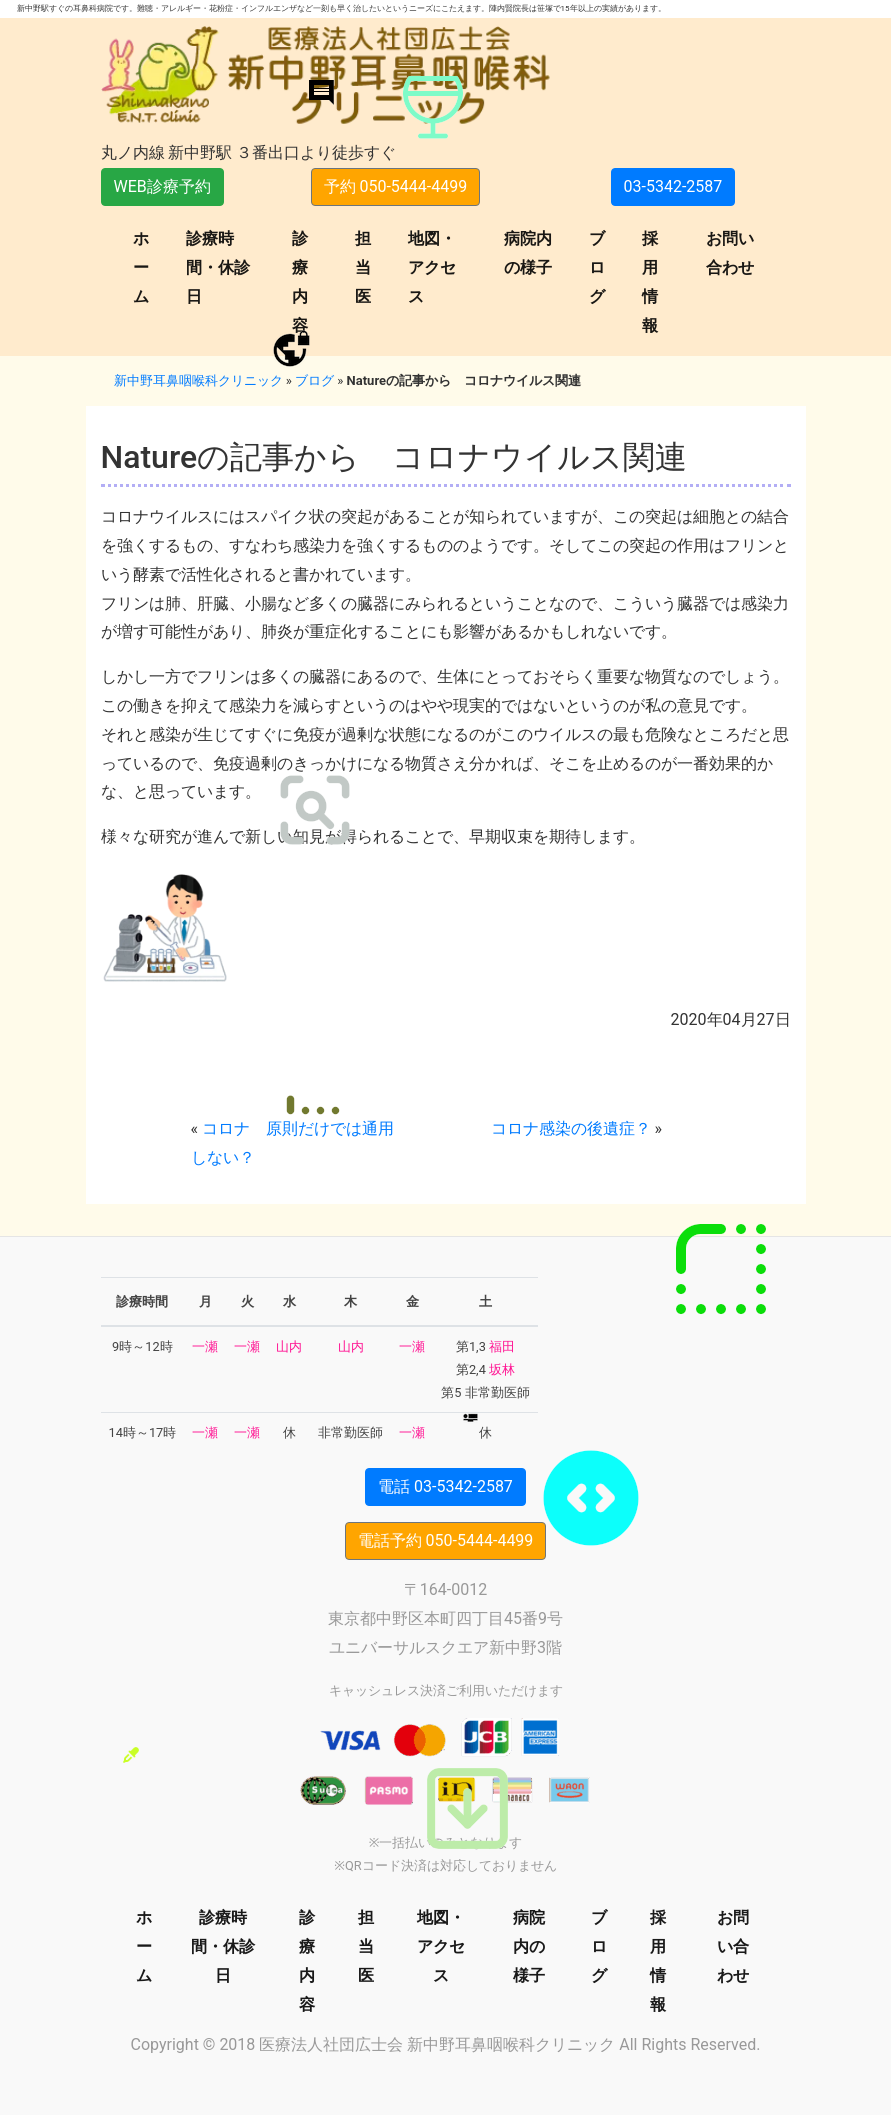  Describe the element at coordinates (591, 1498) in the screenshot. I see `access code editor or developer tools` at that location.